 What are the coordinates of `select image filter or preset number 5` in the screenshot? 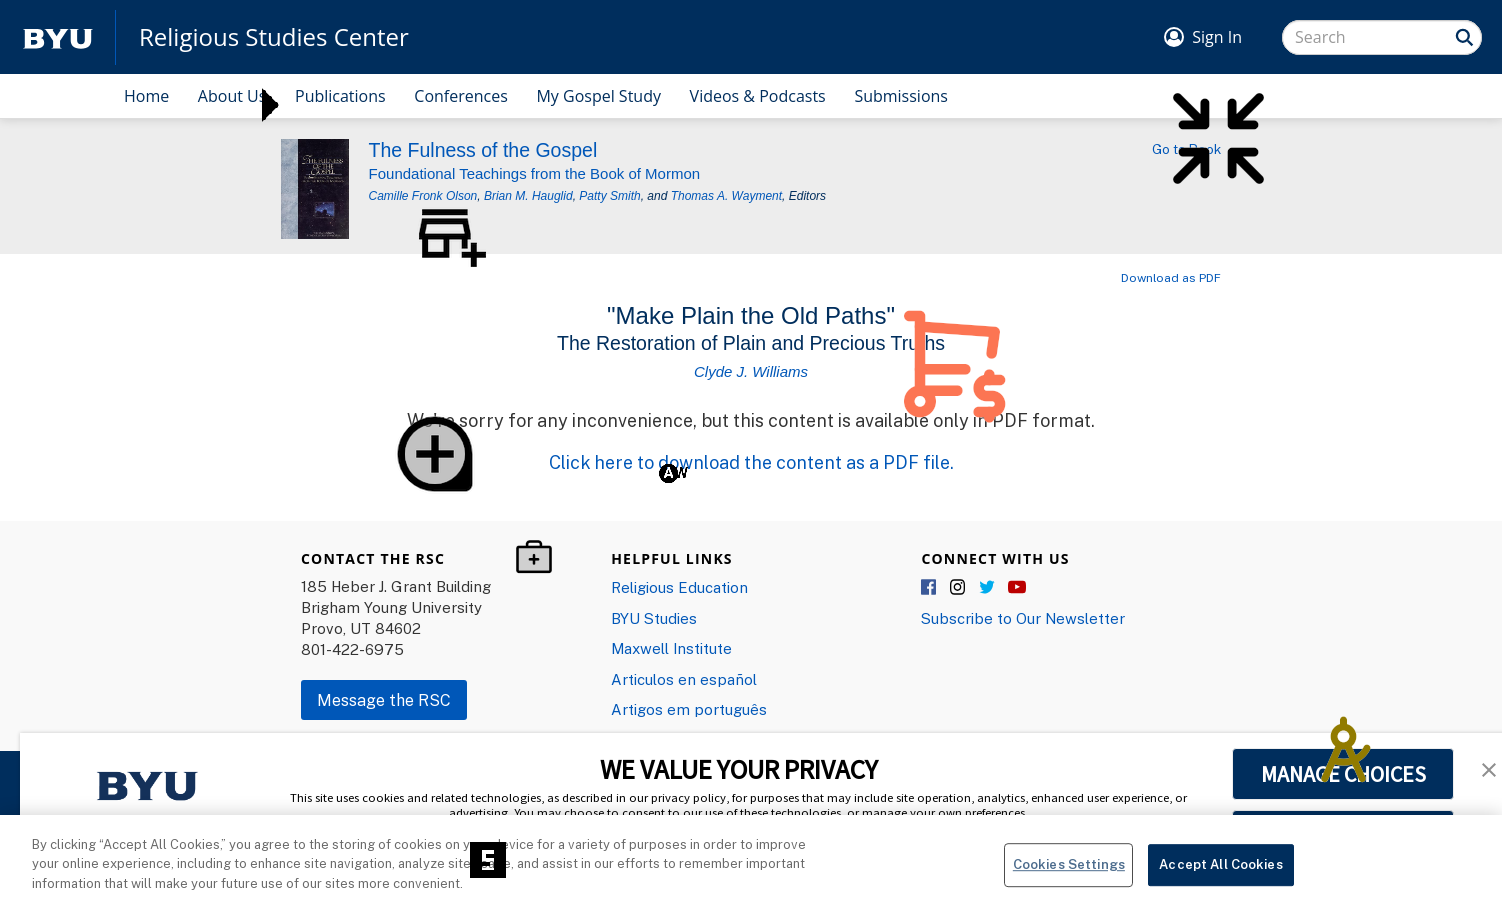 It's located at (488, 860).